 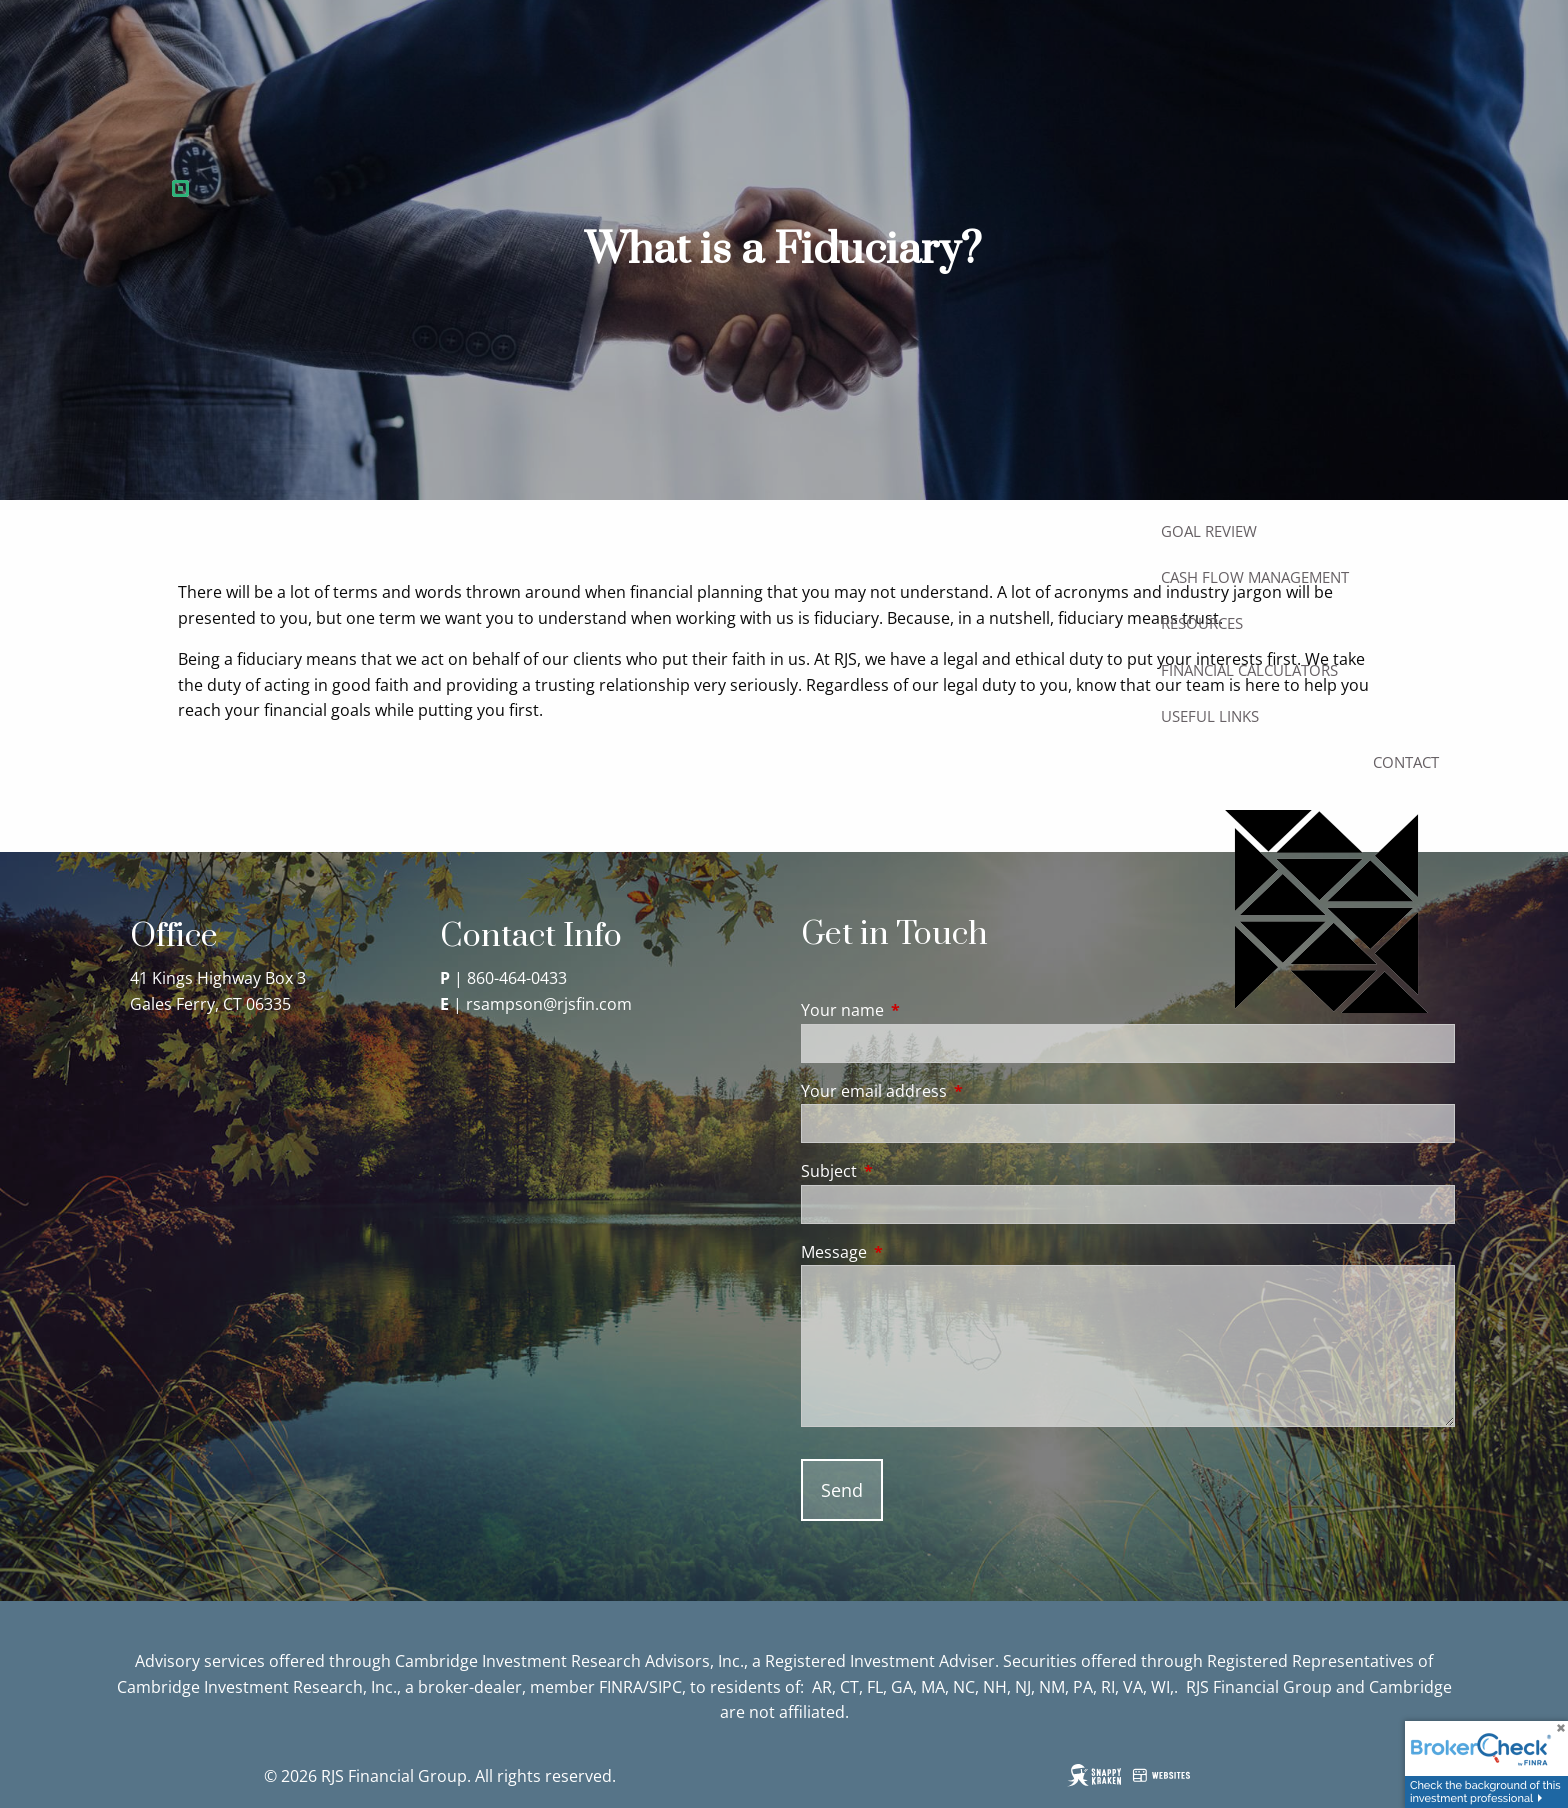 What do you see at coordinates (180, 188) in the screenshot?
I see `open the Square payment app` at bounding box center [180, 188].